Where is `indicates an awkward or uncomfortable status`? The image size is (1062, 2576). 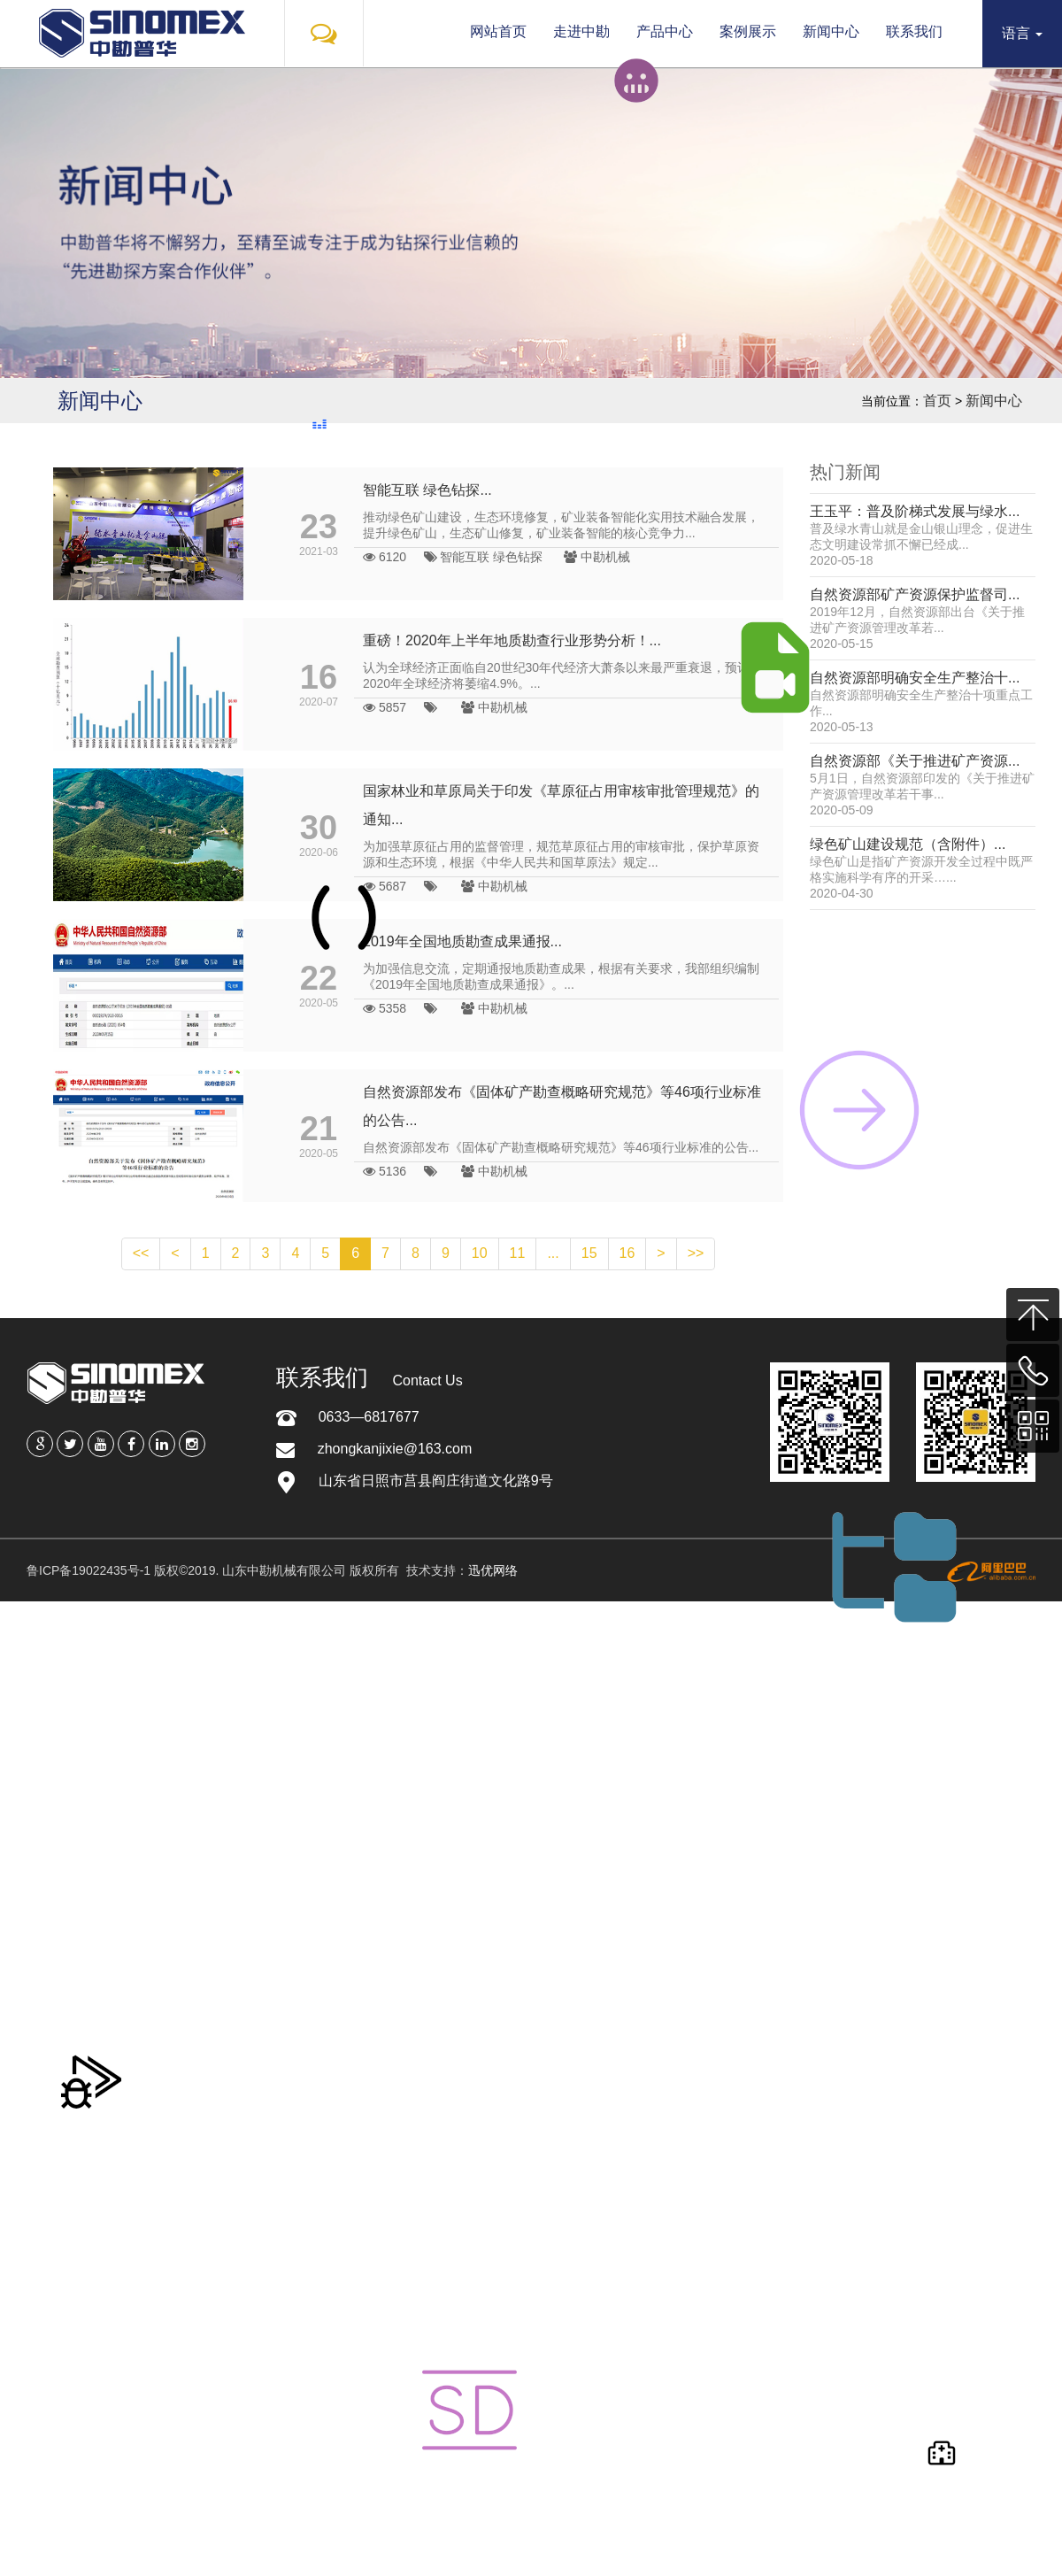 indicates an awkward or uncomfortable status is located at coordinates (636, 81).